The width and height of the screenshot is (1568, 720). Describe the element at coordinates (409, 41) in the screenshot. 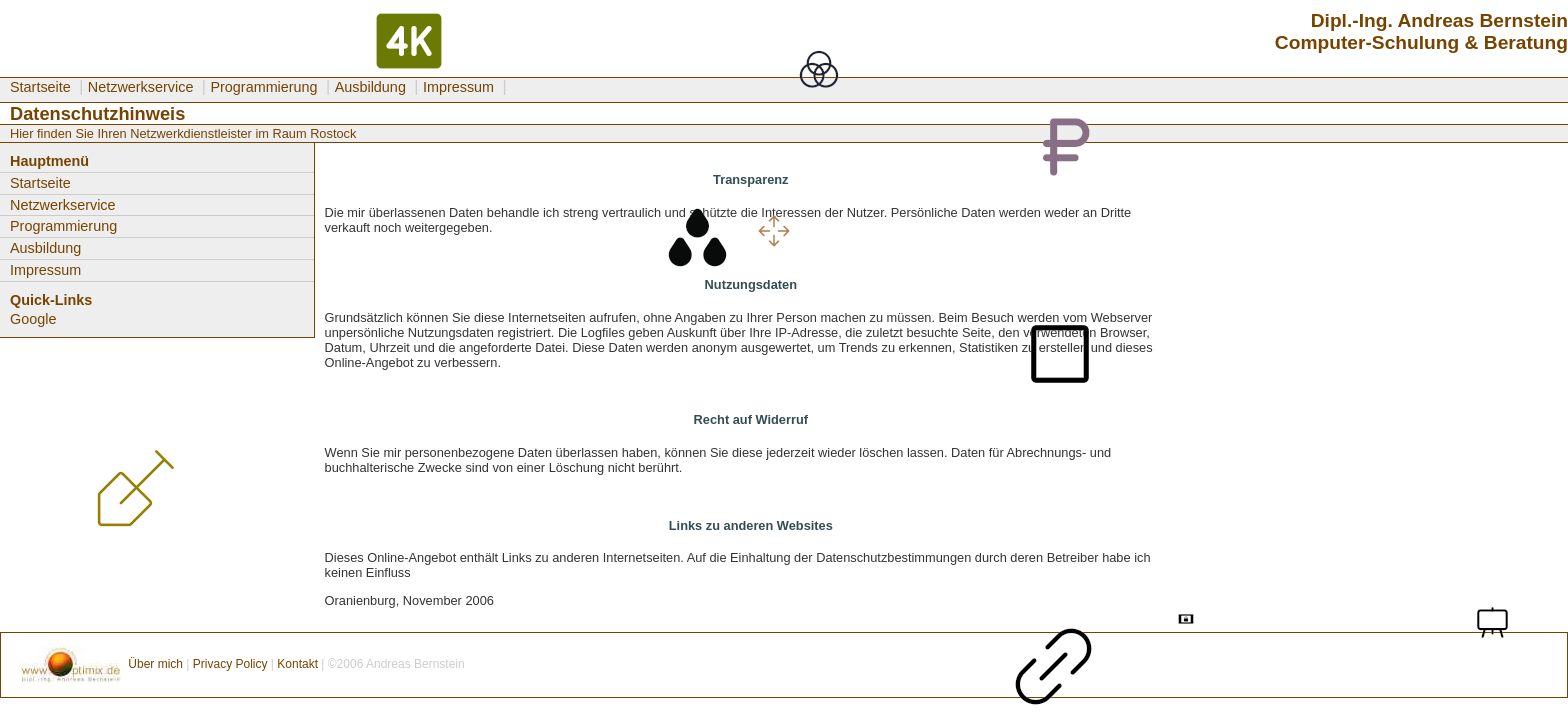

I see `switch to 4K video resolution` at that location.